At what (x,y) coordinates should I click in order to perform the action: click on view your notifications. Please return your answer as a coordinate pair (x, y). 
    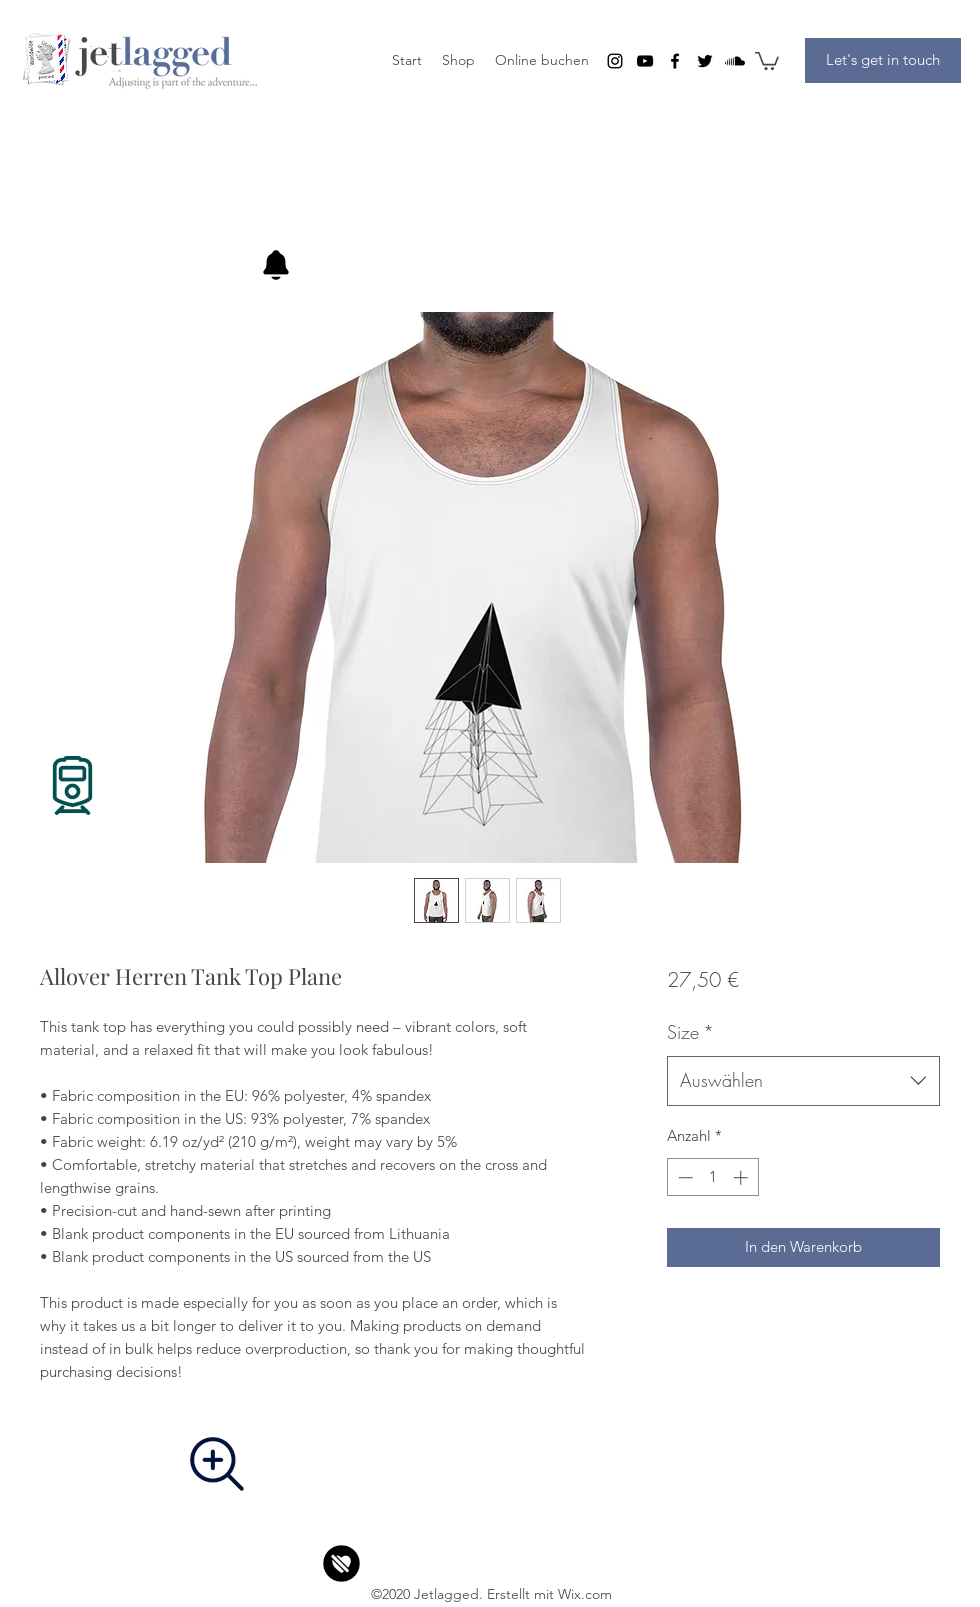
    Looking at the image, I should click on (276, 265).